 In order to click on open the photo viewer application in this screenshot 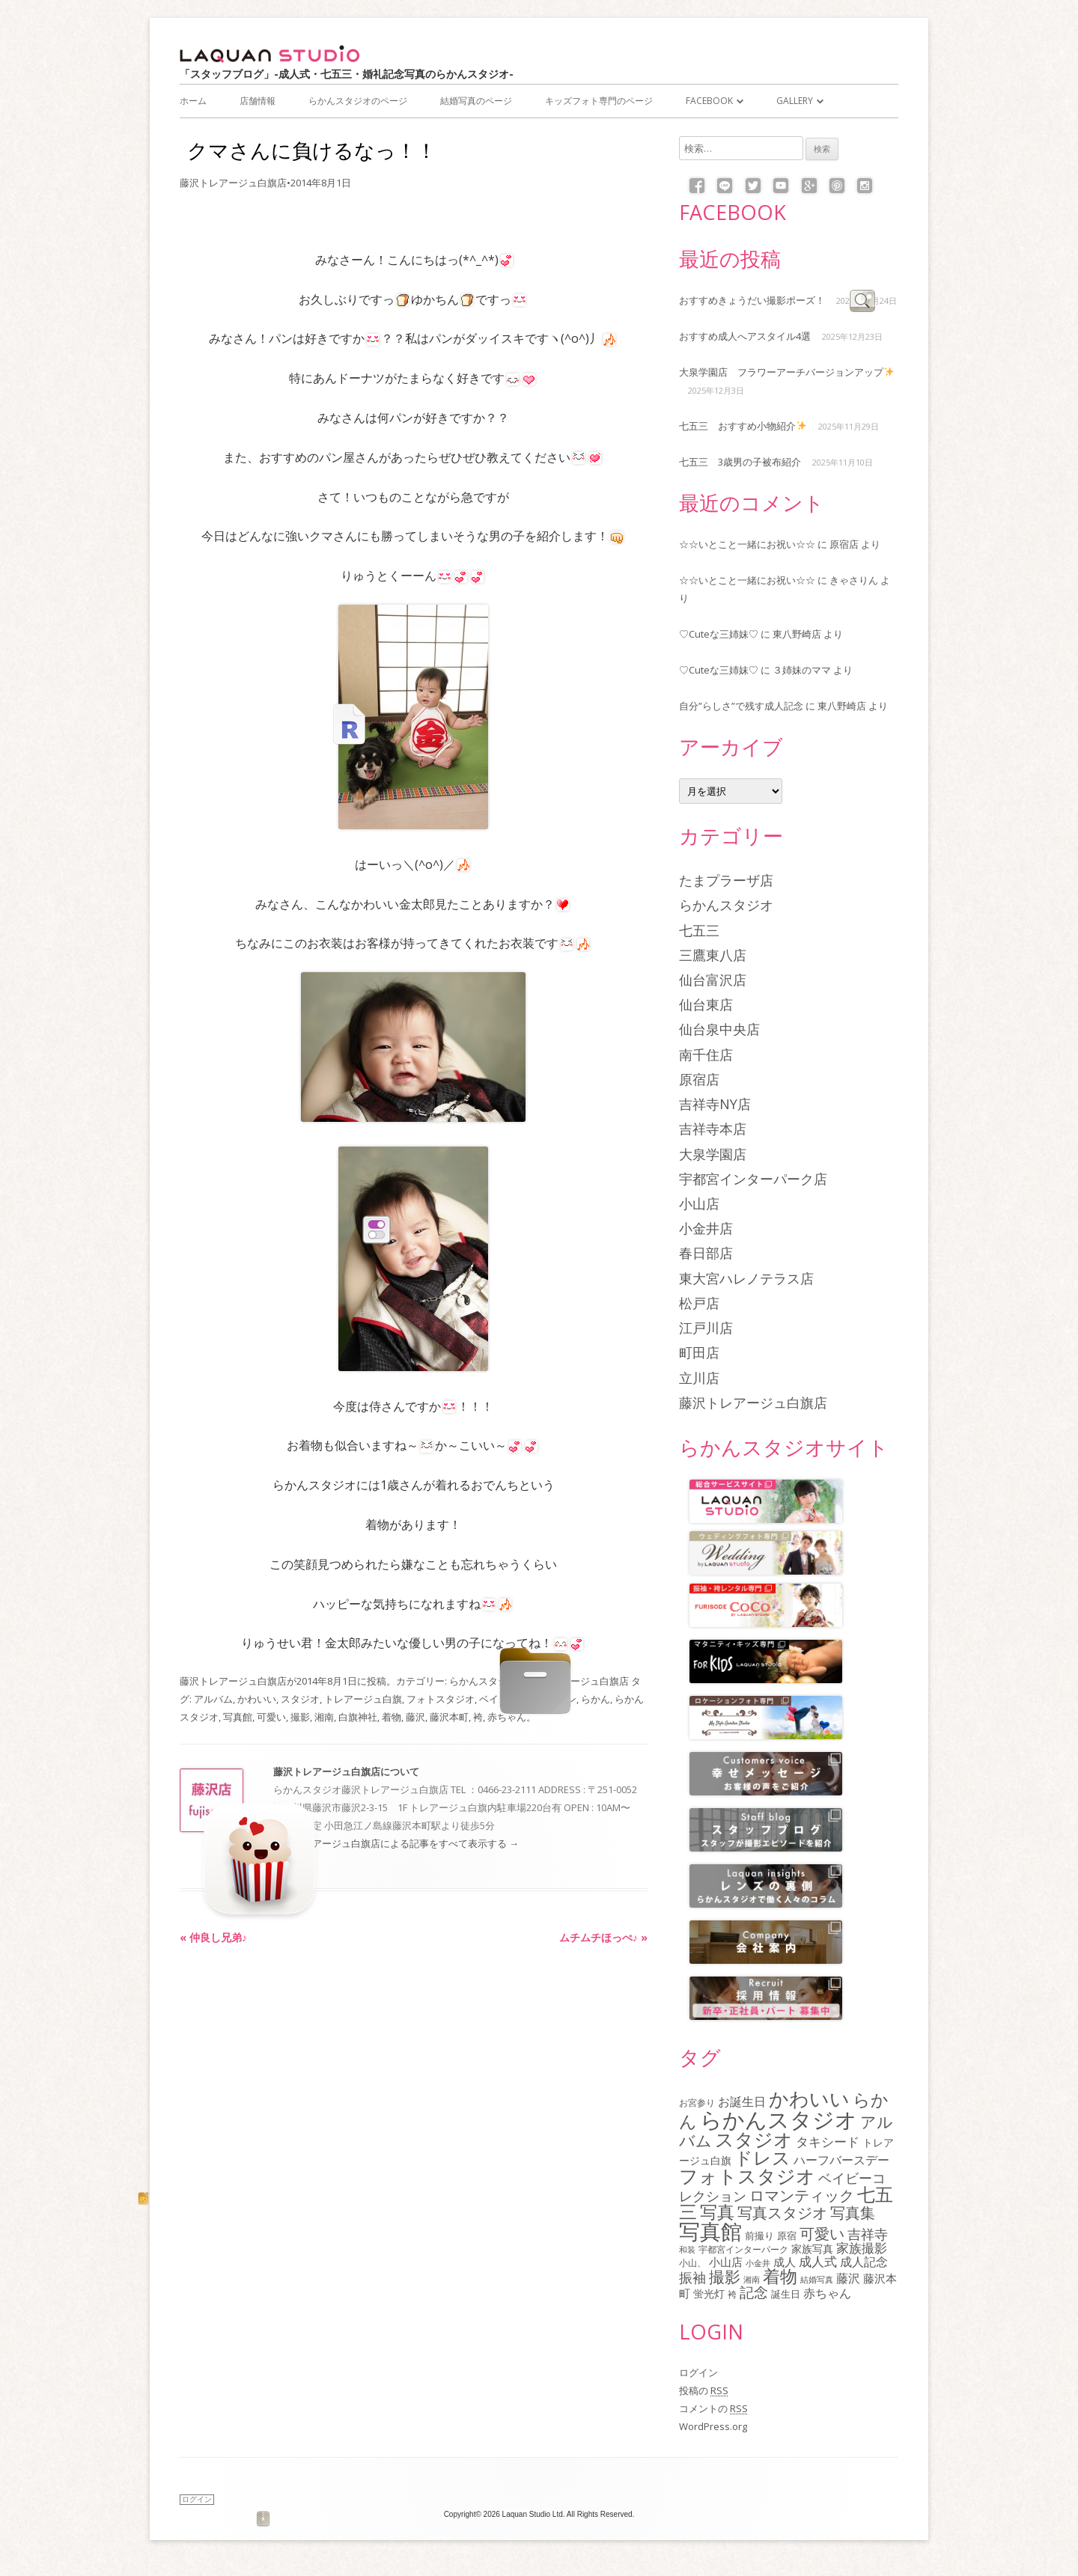, I will do `click(862, 301)`.